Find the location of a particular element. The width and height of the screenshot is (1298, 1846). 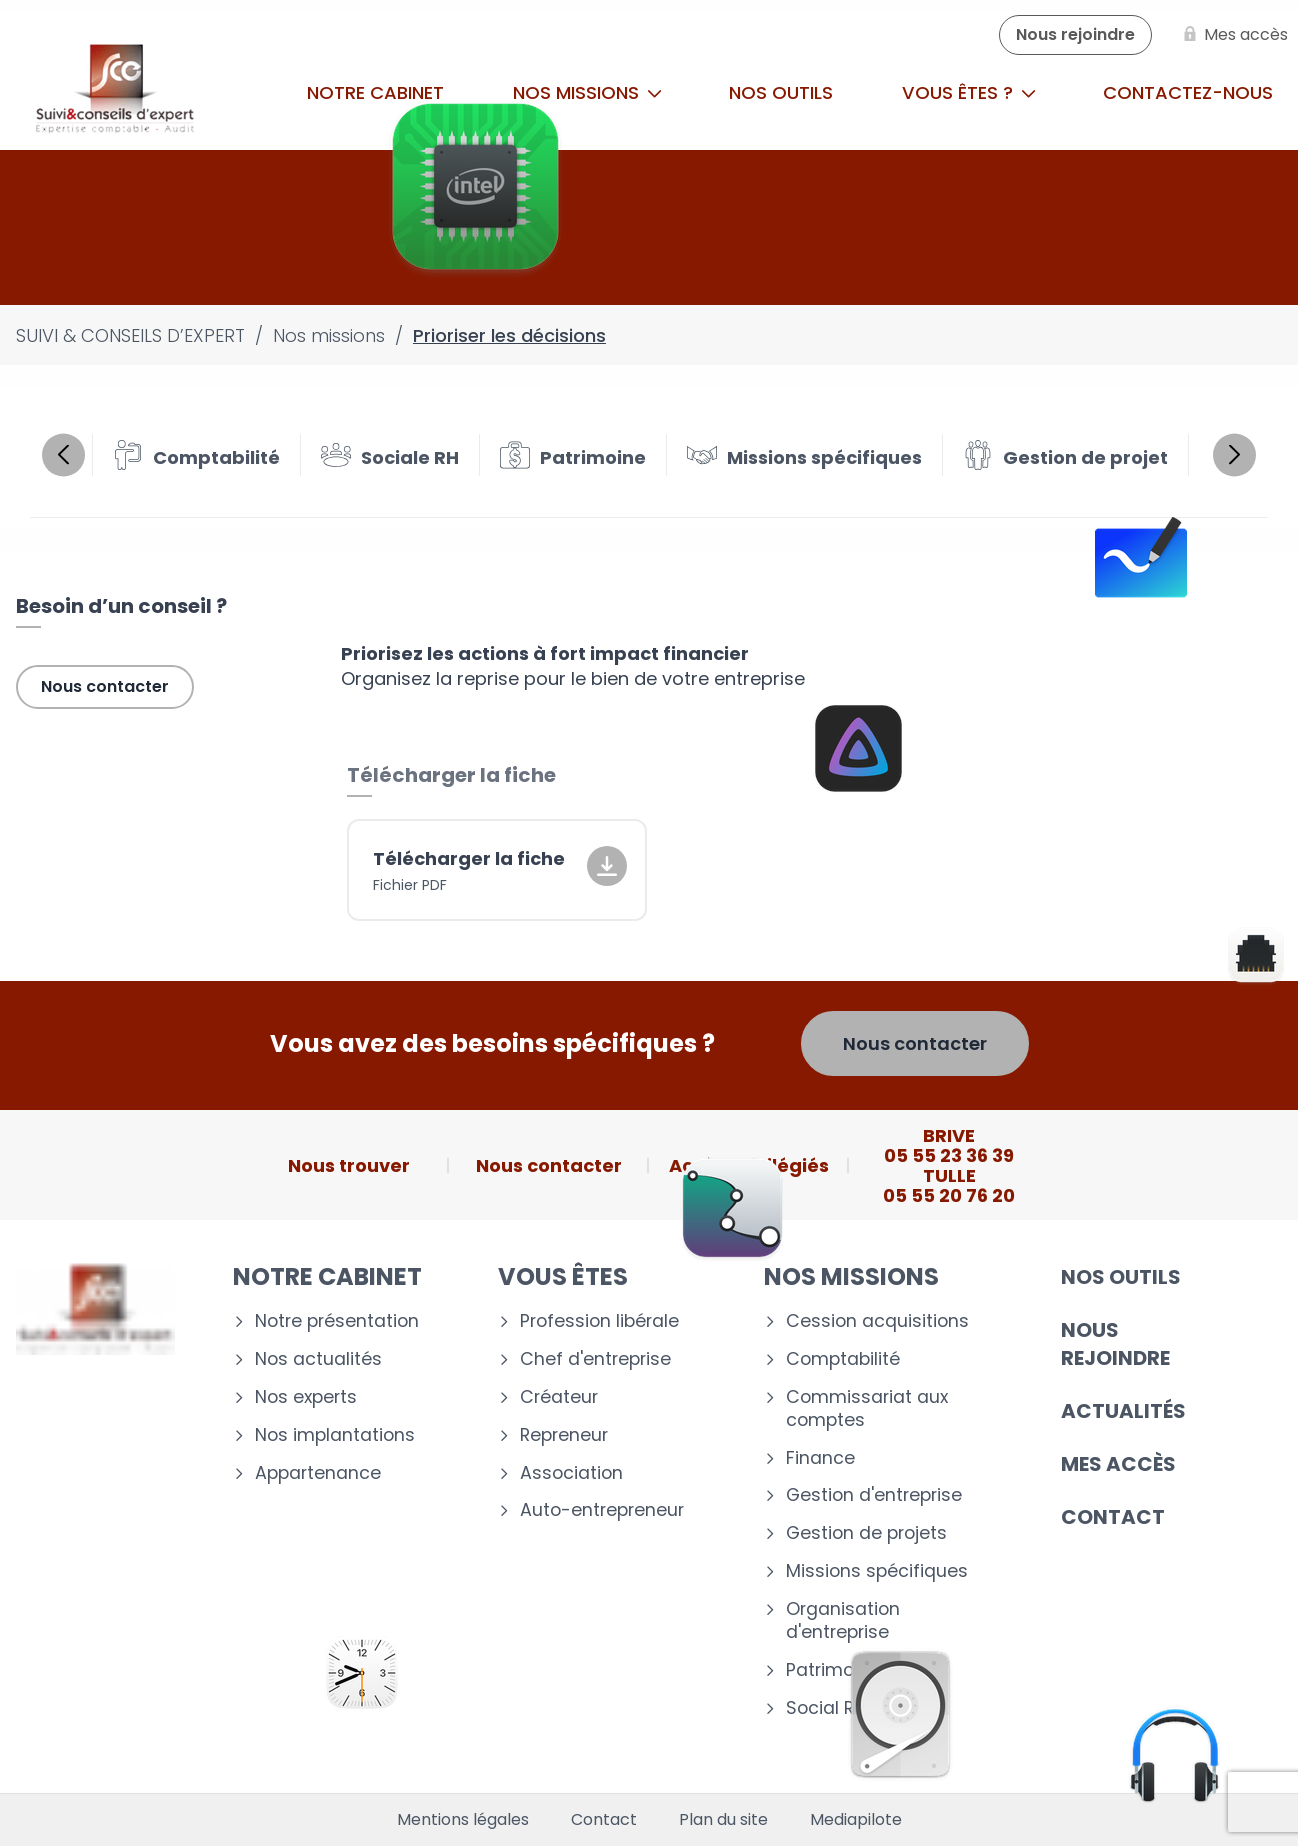

open disk utility application is located at coordinates (900, 1714).